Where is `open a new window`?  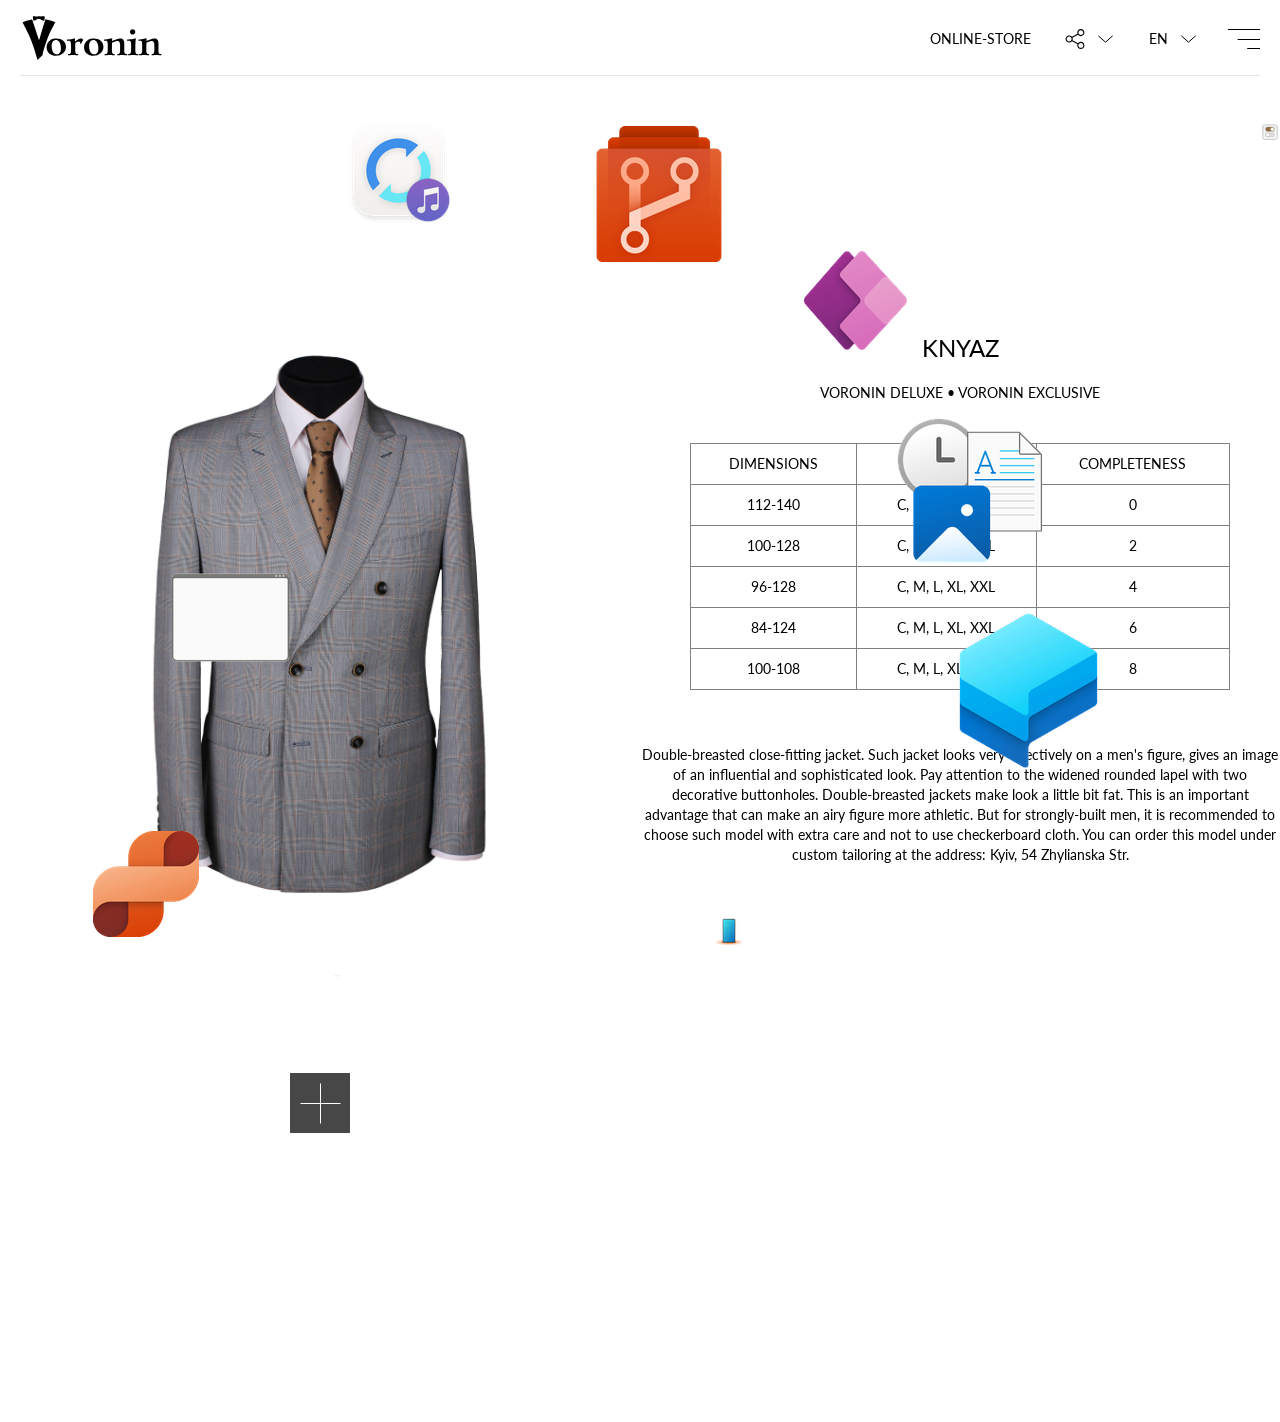
open a new window is located at coordinates (230, 617).